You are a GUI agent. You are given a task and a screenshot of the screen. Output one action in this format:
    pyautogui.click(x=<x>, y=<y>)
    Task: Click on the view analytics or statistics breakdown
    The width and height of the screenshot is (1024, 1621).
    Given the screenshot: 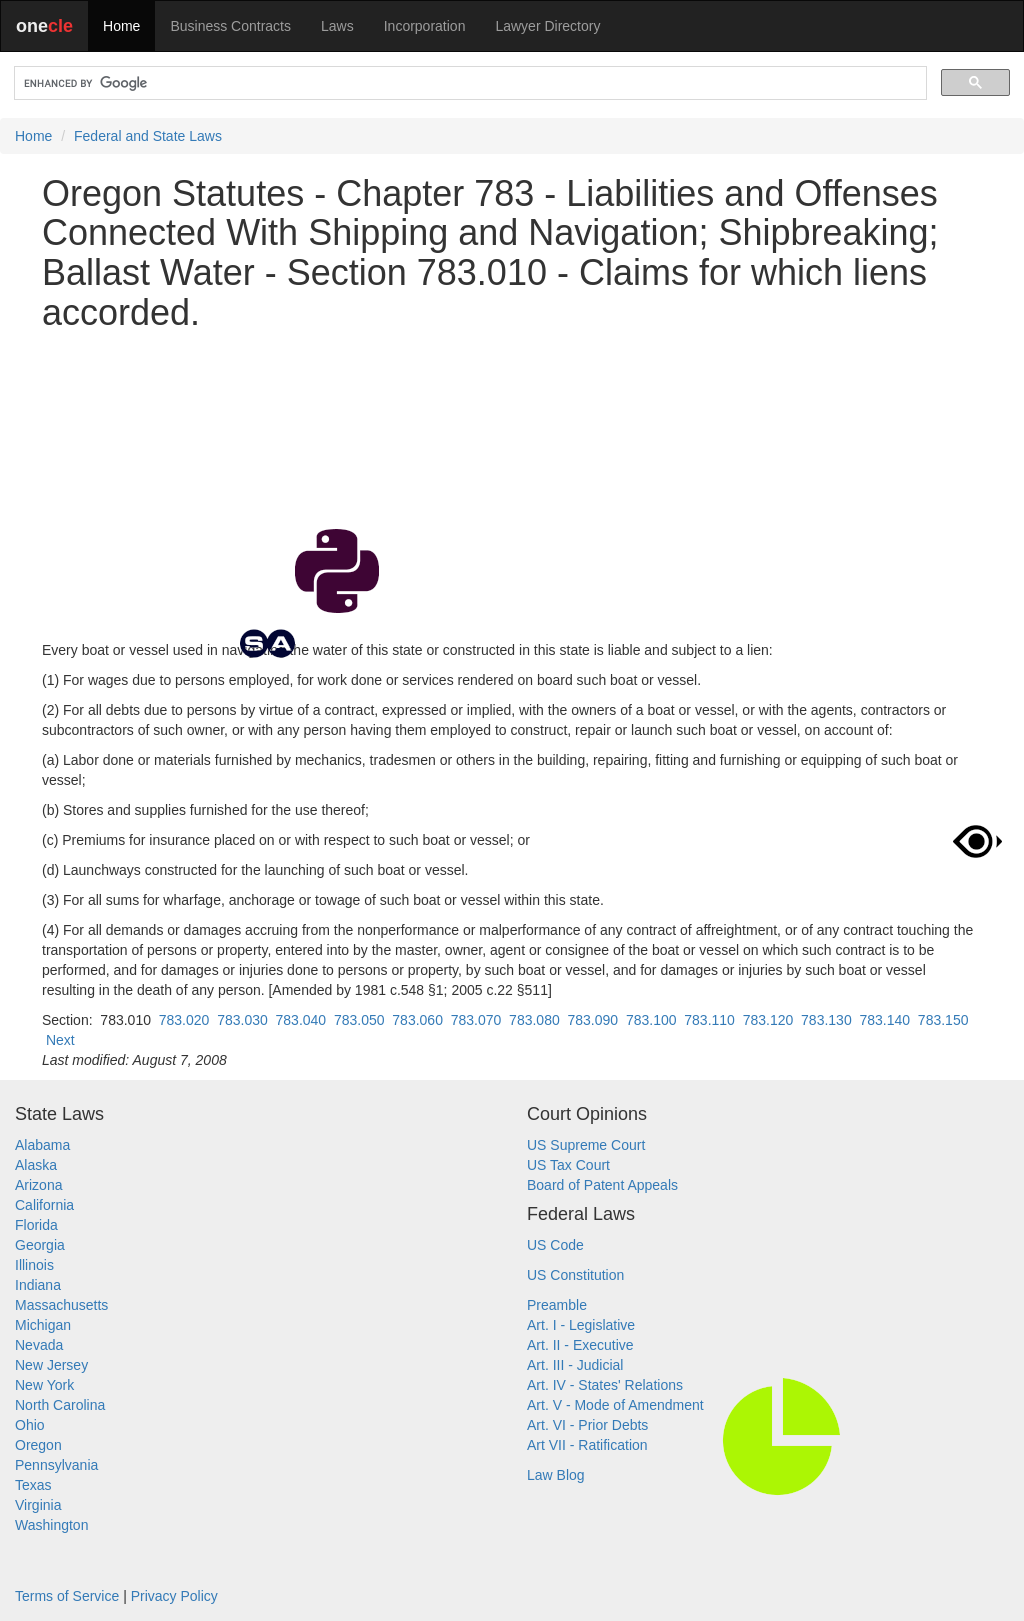 What is the action you would take?
    pyautogui.click(x=777, y=1440)
    